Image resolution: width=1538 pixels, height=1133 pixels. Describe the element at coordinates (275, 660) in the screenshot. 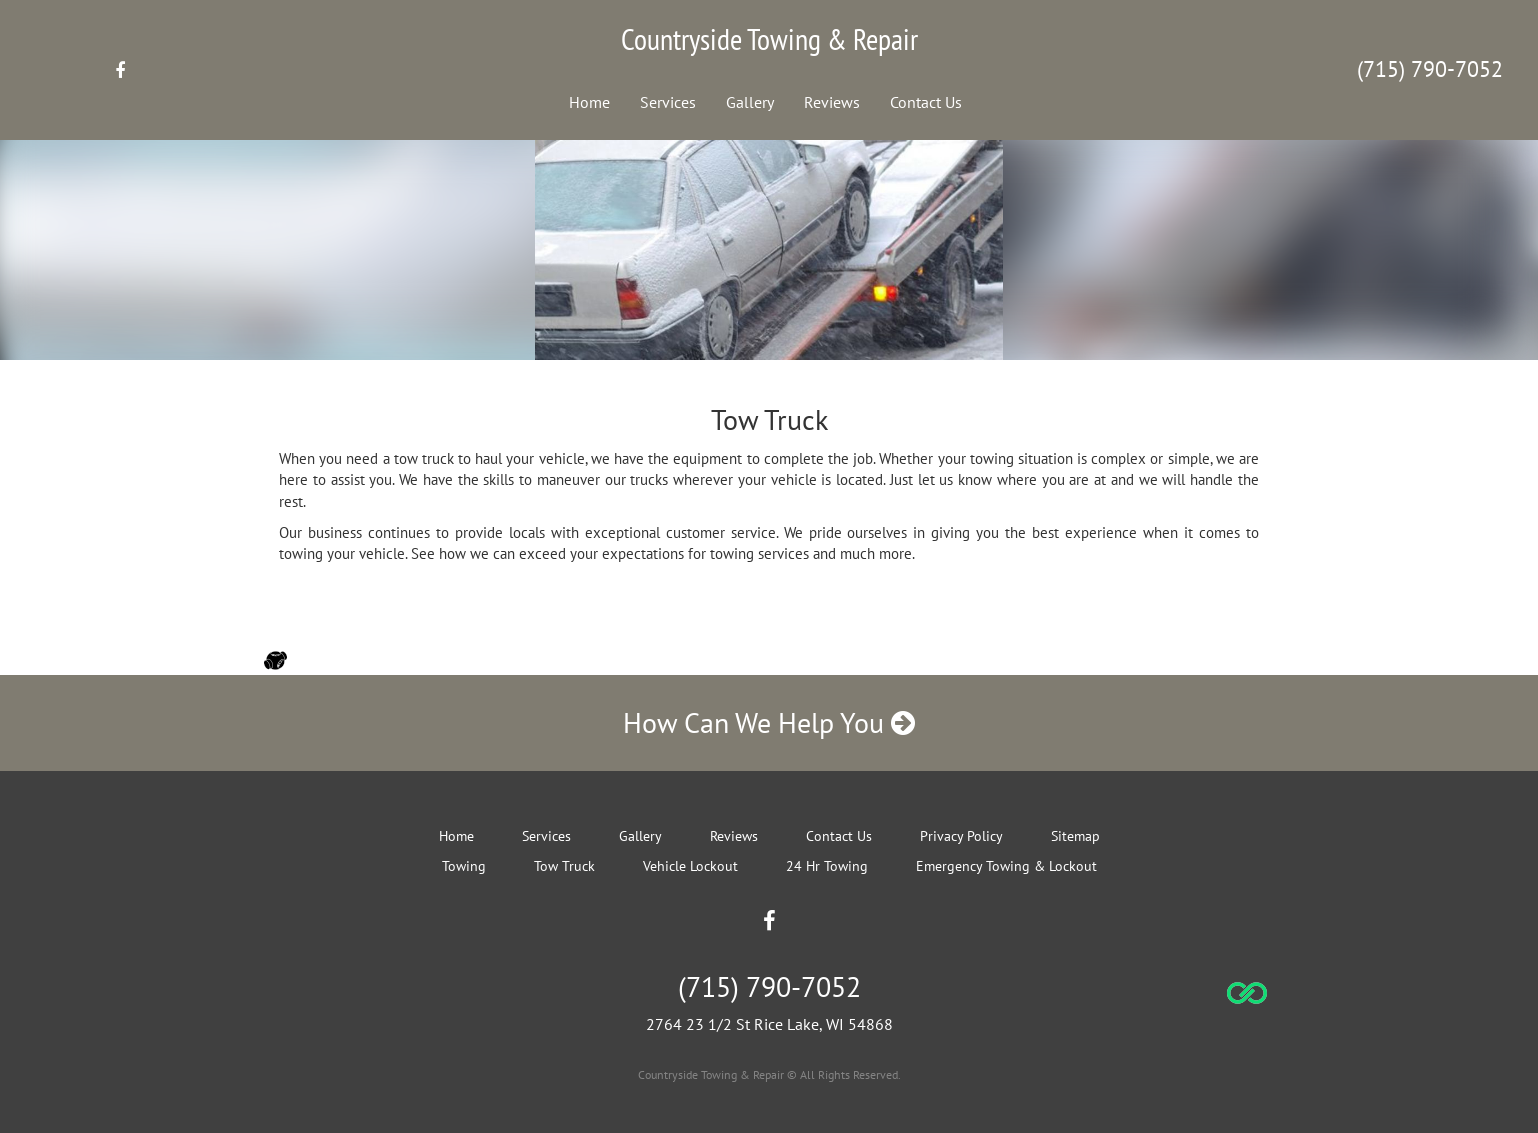

I see `open OpenSCAD application` at that location.